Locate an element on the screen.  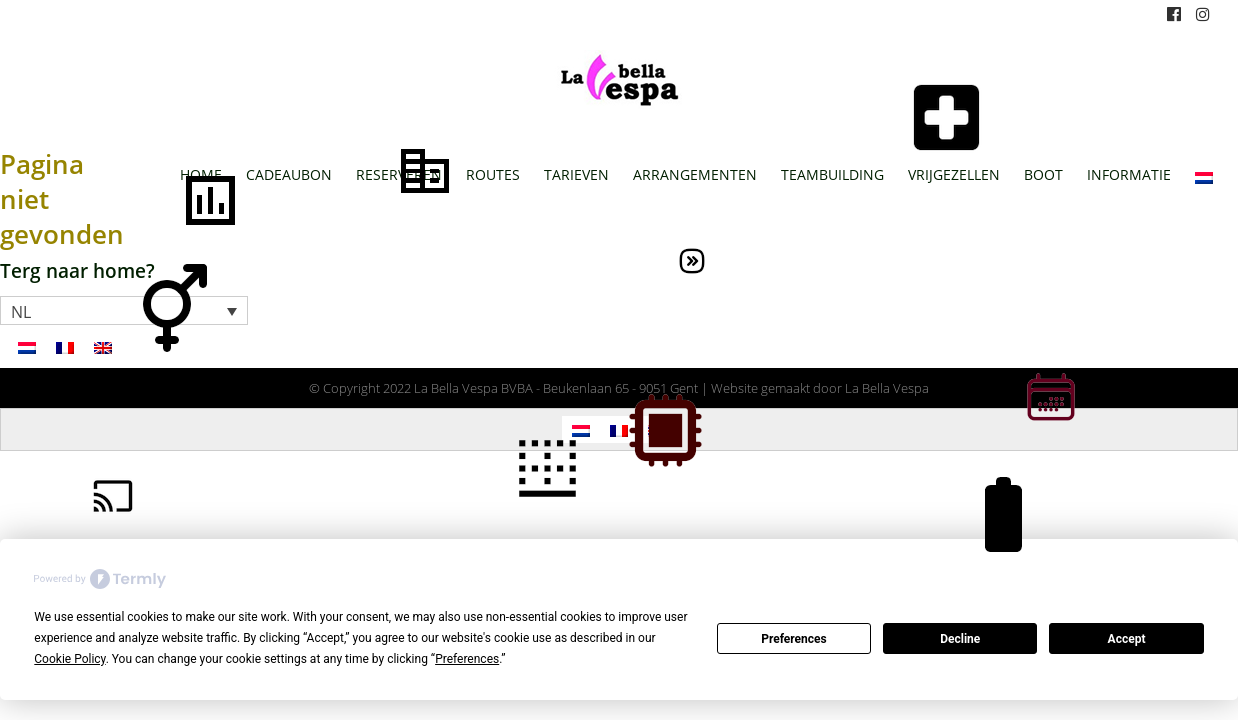
view current battery level is located at coordinates (1003, 514).